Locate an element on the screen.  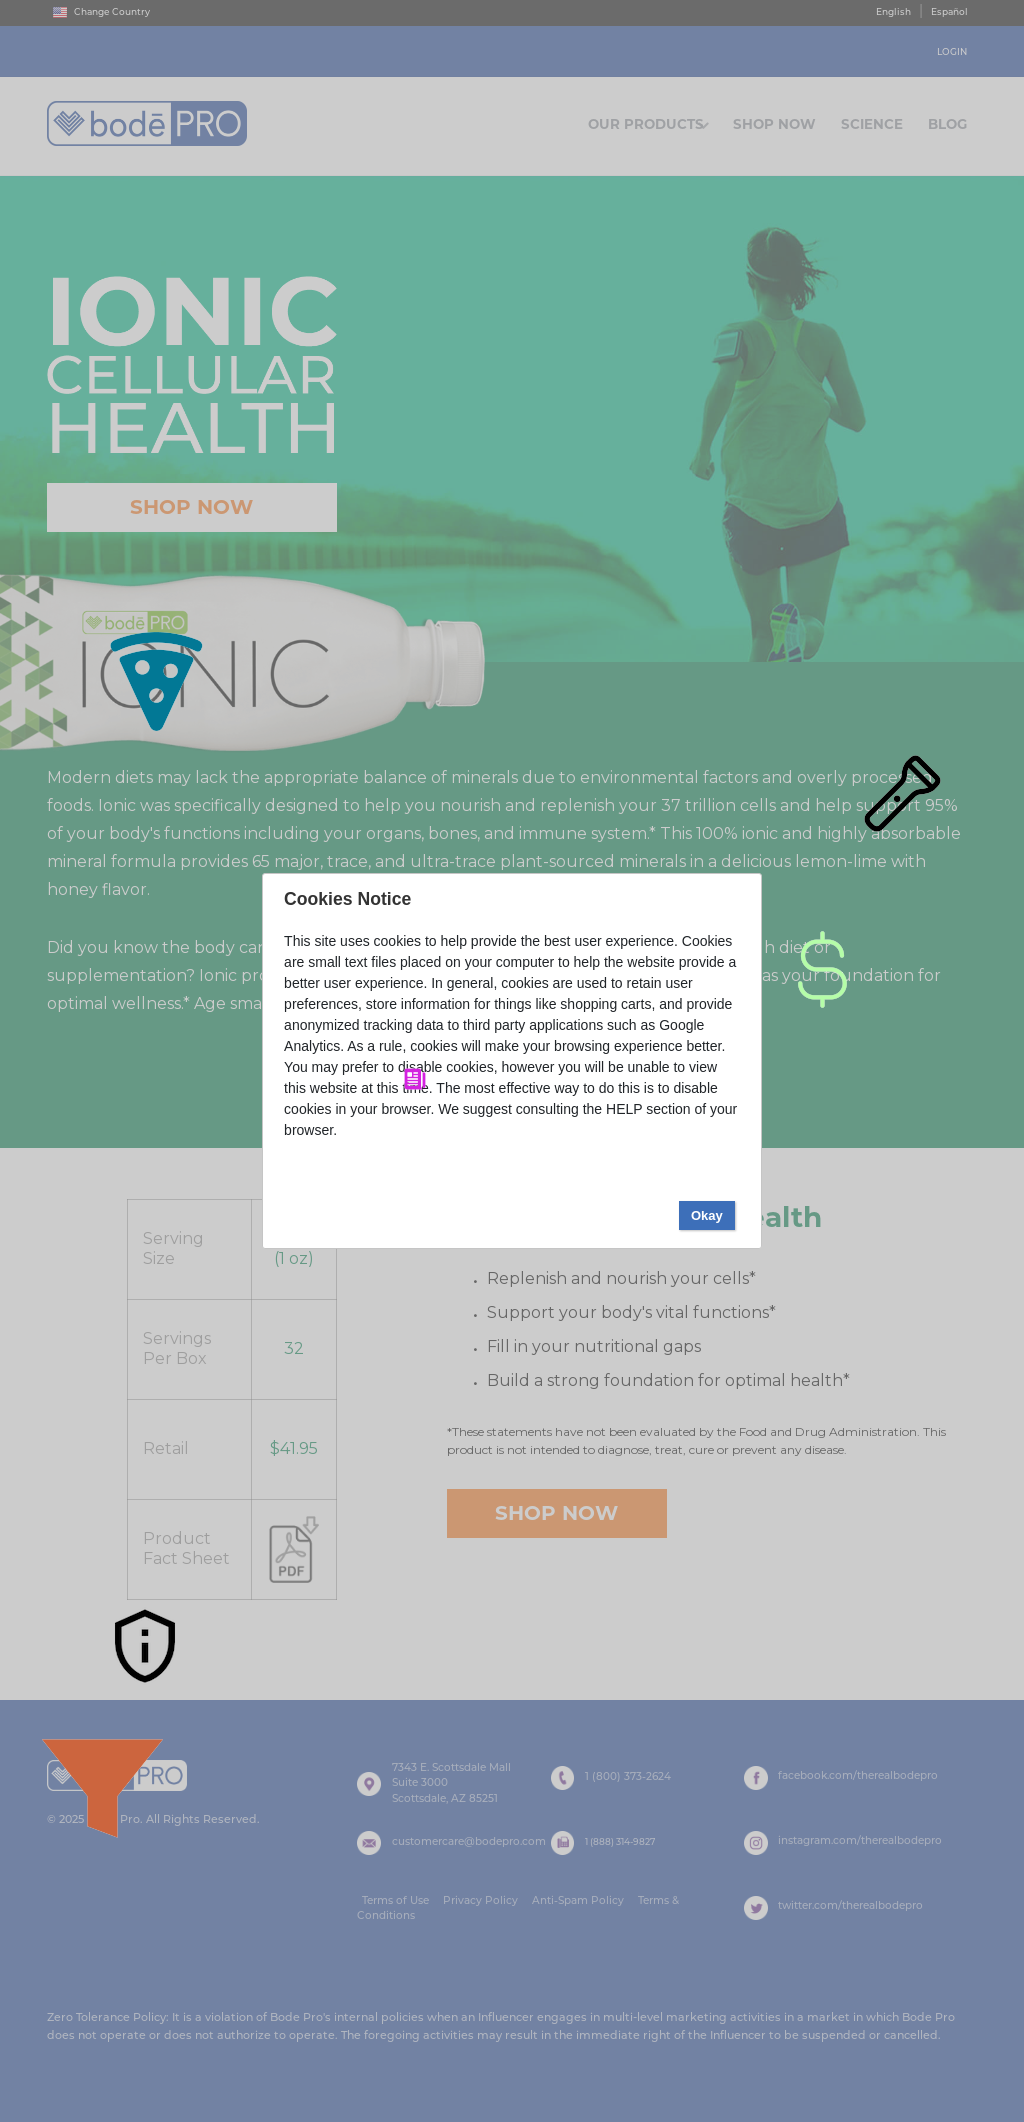
filter or sort content is located at coordinates (102, 1788).